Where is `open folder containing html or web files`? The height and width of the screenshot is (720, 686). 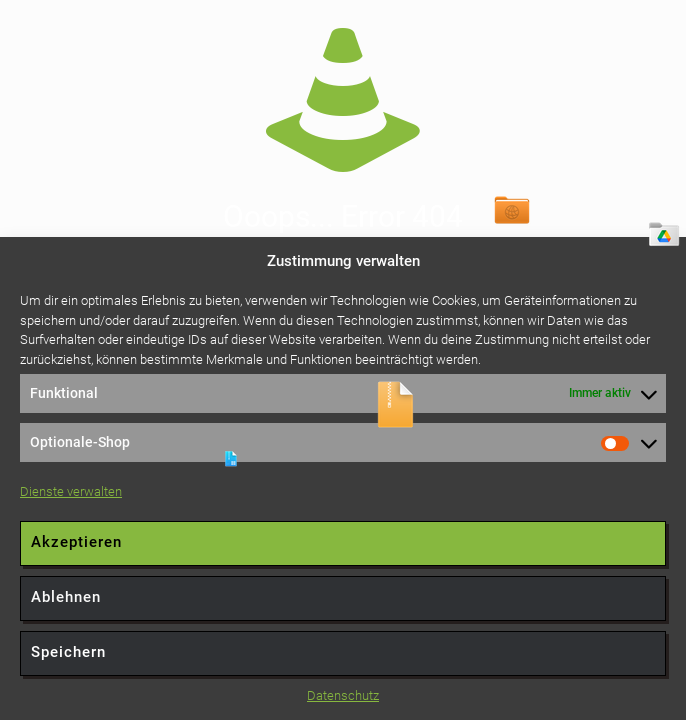
open folder containing html or web files is located at coordinates (512, 210).